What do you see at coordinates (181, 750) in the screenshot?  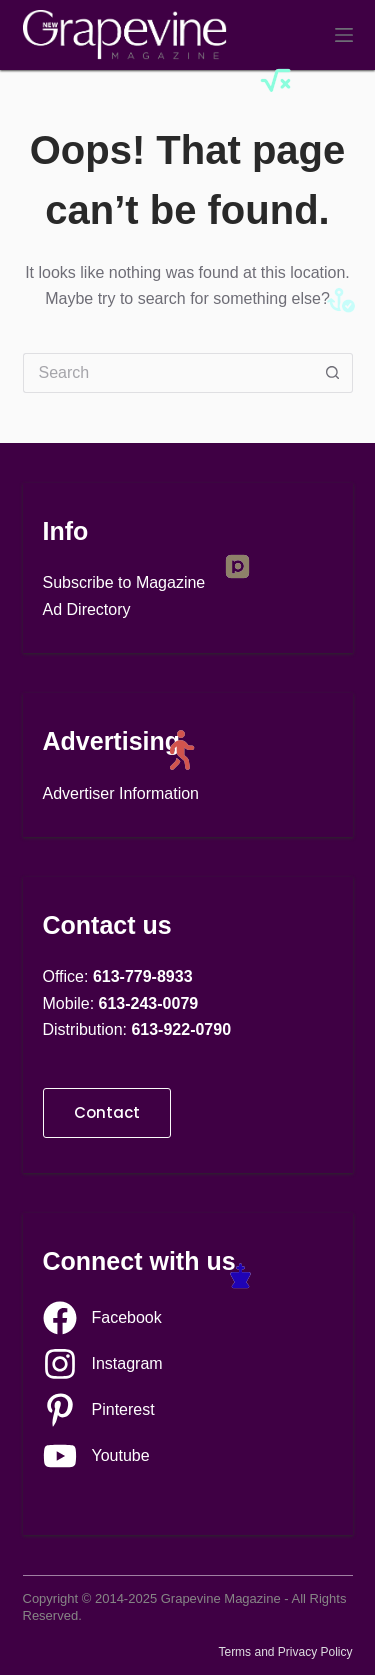 I see `walking directions or pedestrian navigation mode` at bounding box center [181, 750].